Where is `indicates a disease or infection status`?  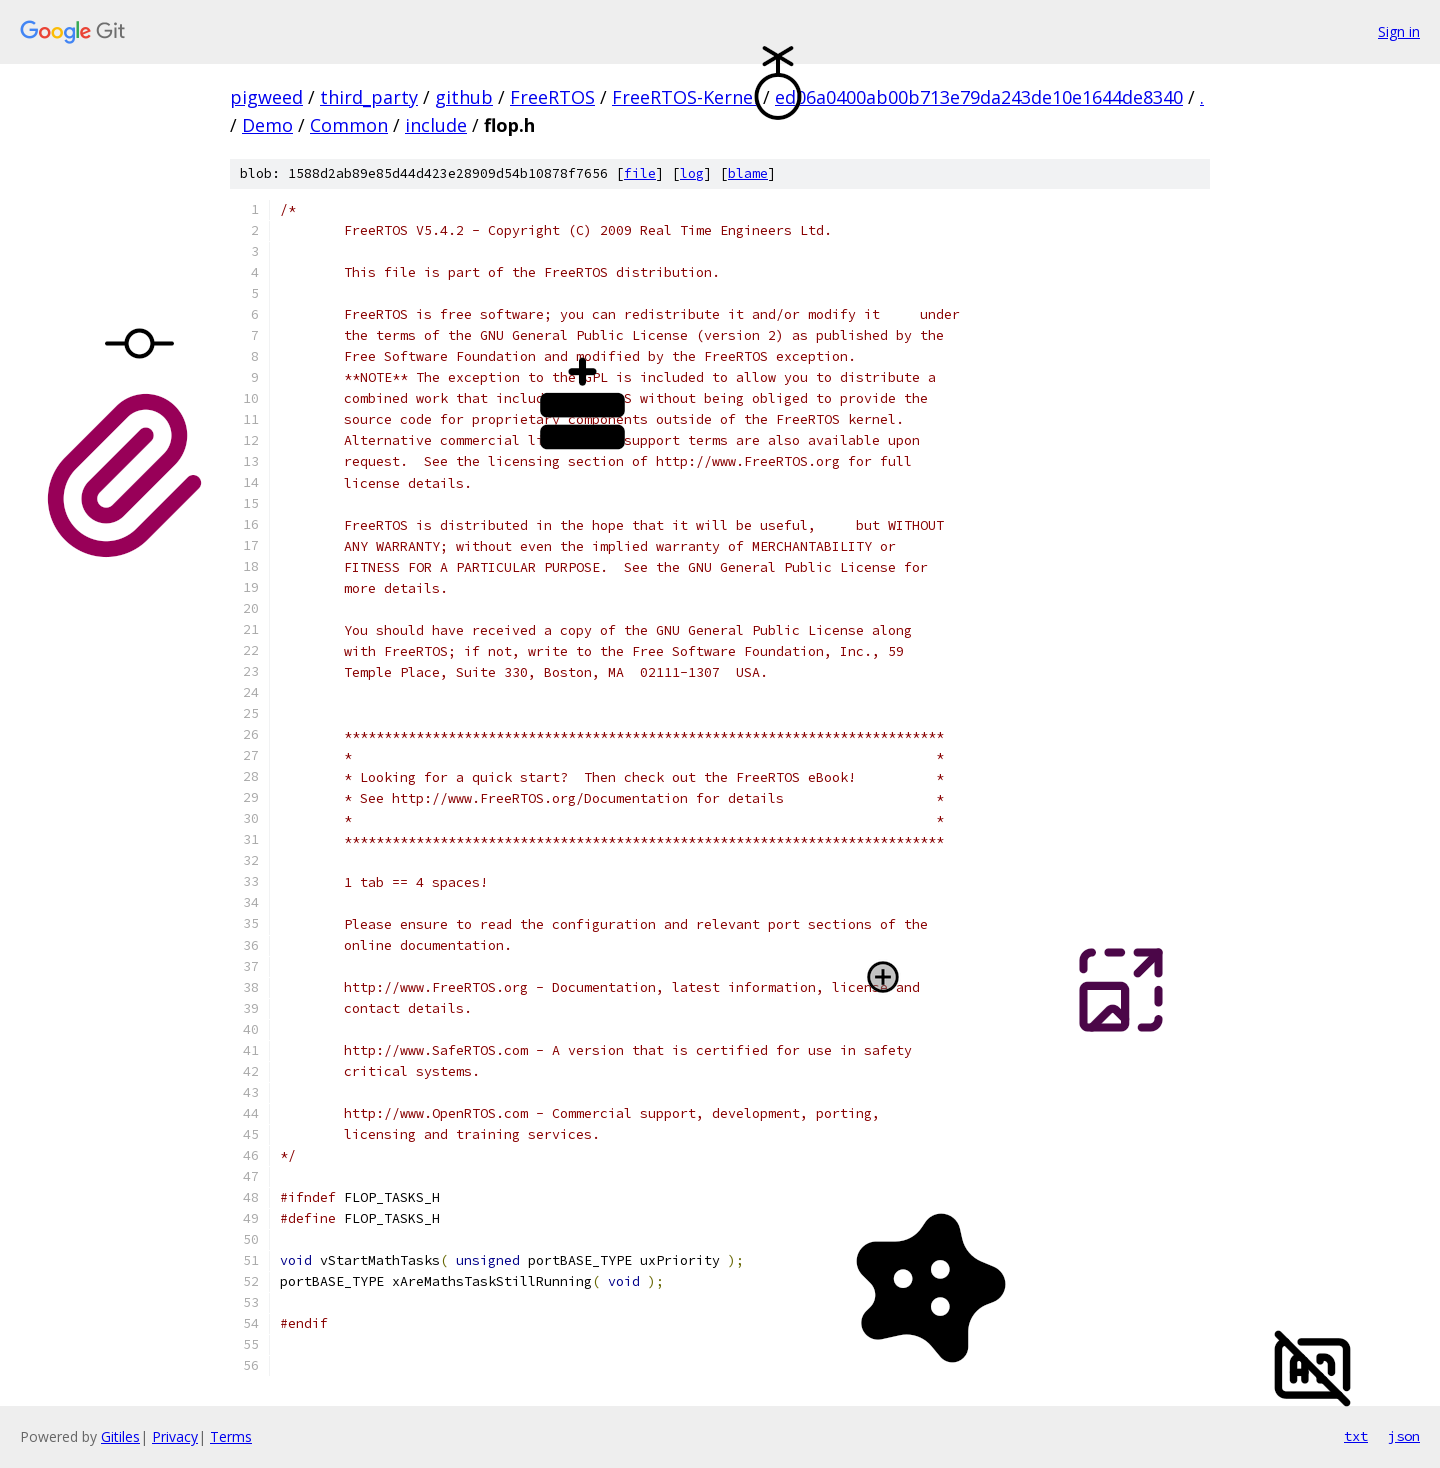
indicates a disease or infection status is located at coordinates (931, 1288).